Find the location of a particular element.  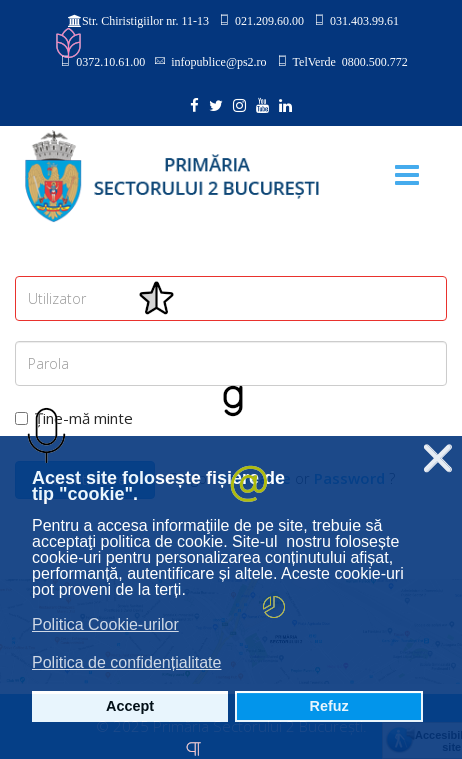

toggle paragraph formatting is located at coordinates (194, 749).